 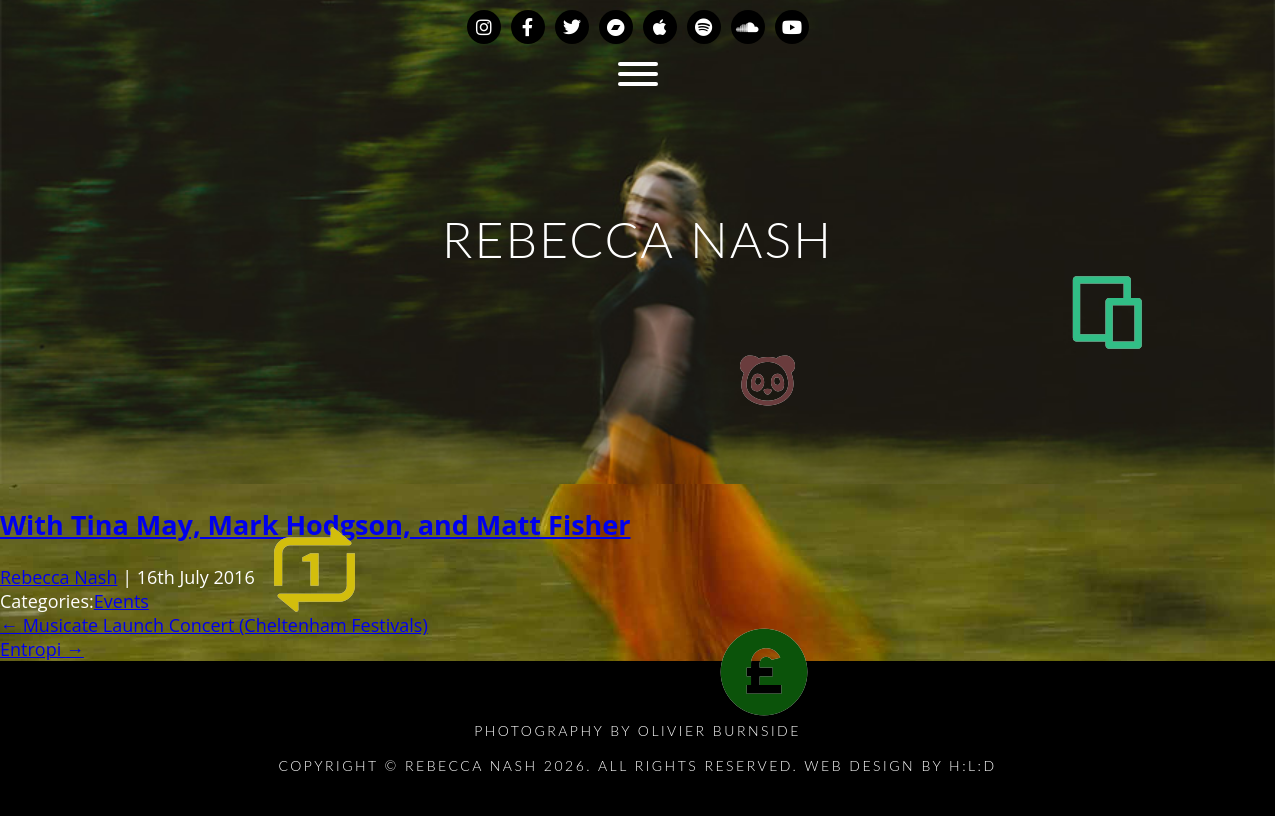 I want to click on open Monica AI assistant, so click(x=767, y=380).